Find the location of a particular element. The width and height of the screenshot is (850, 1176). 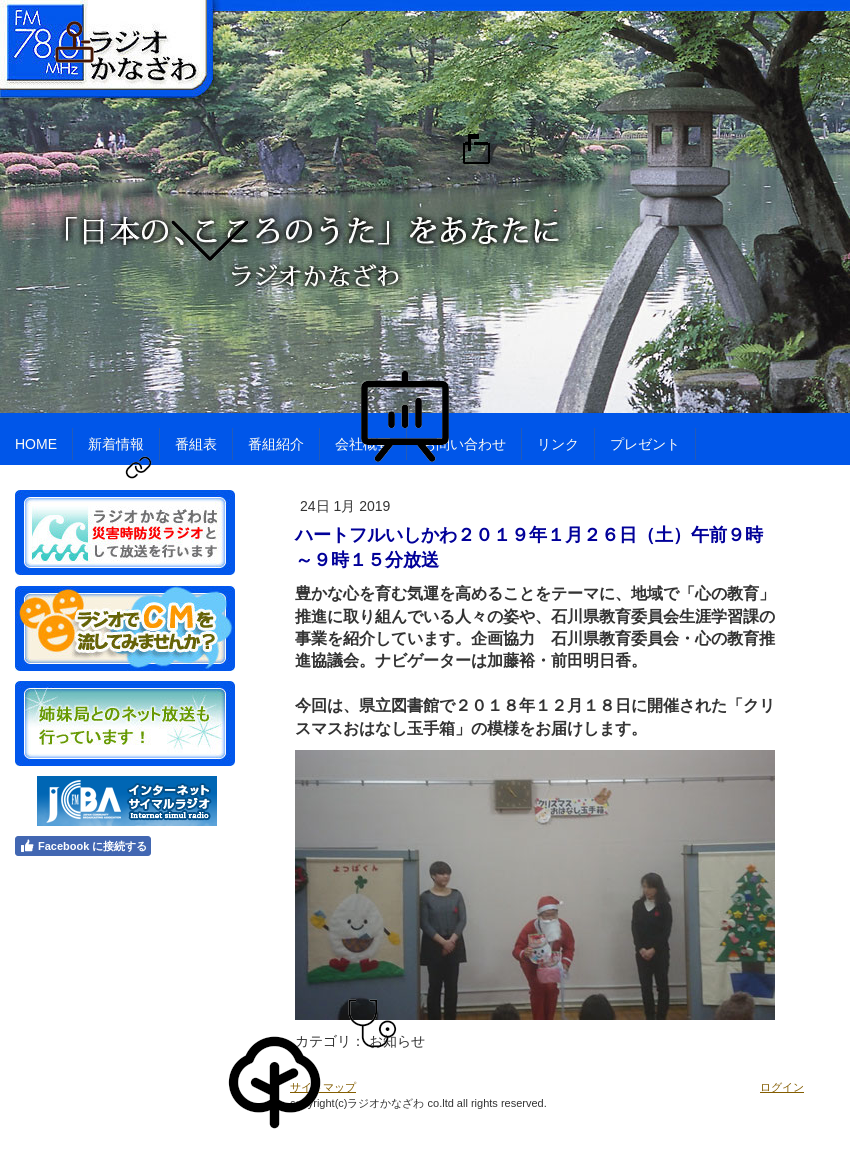

access nature or outdoor-related content is located at coordinates (274, 1082).